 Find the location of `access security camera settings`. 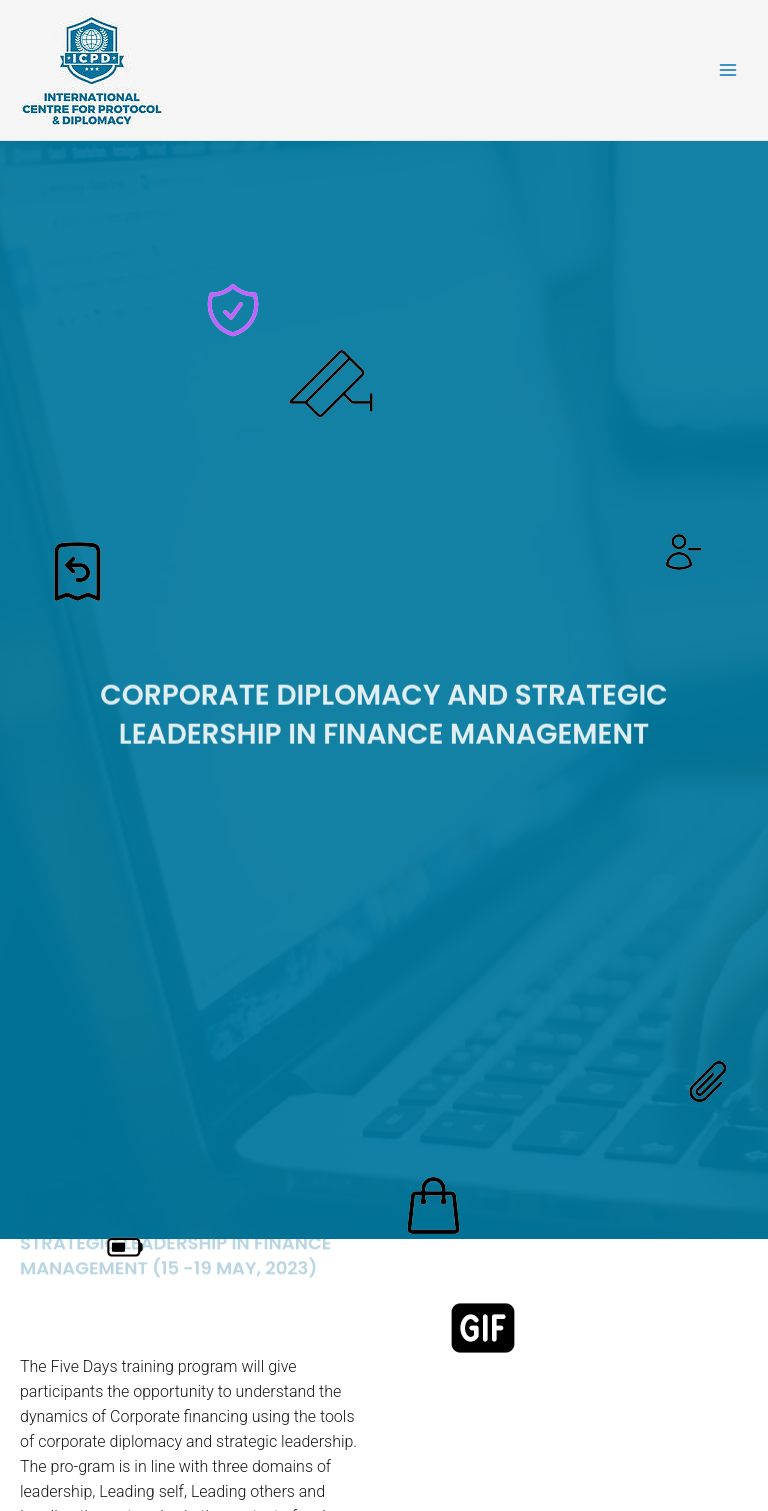

access security camera settings is located at coordinates (331, 389).